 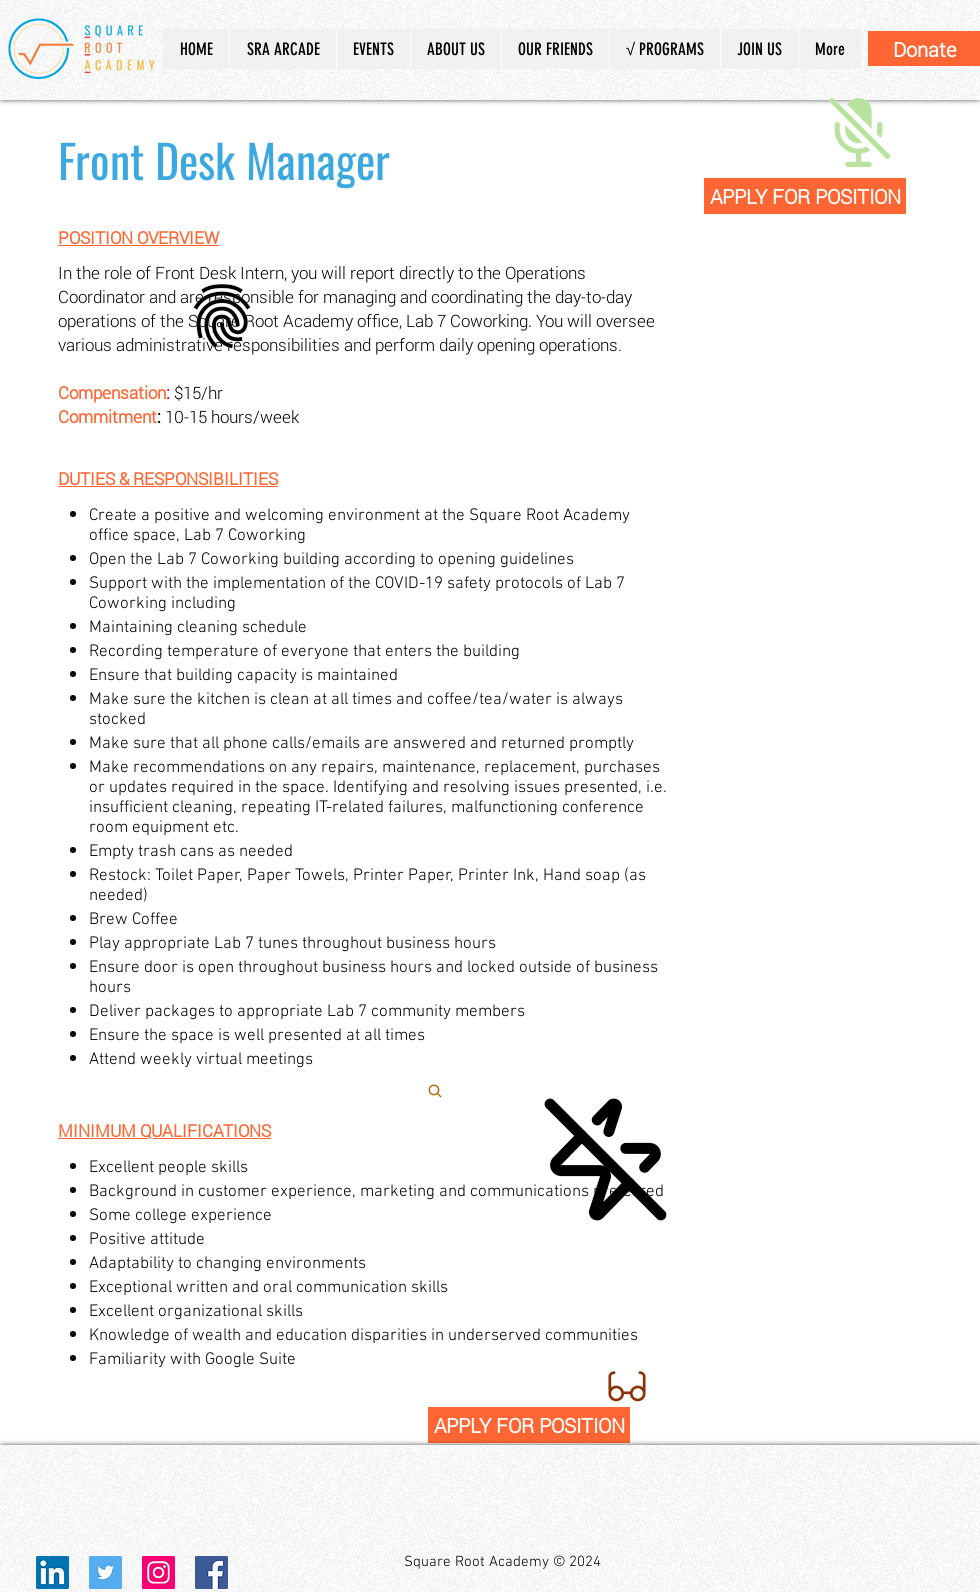 I want to click on disable flash or quick actions, so click(x=605, y=1159).